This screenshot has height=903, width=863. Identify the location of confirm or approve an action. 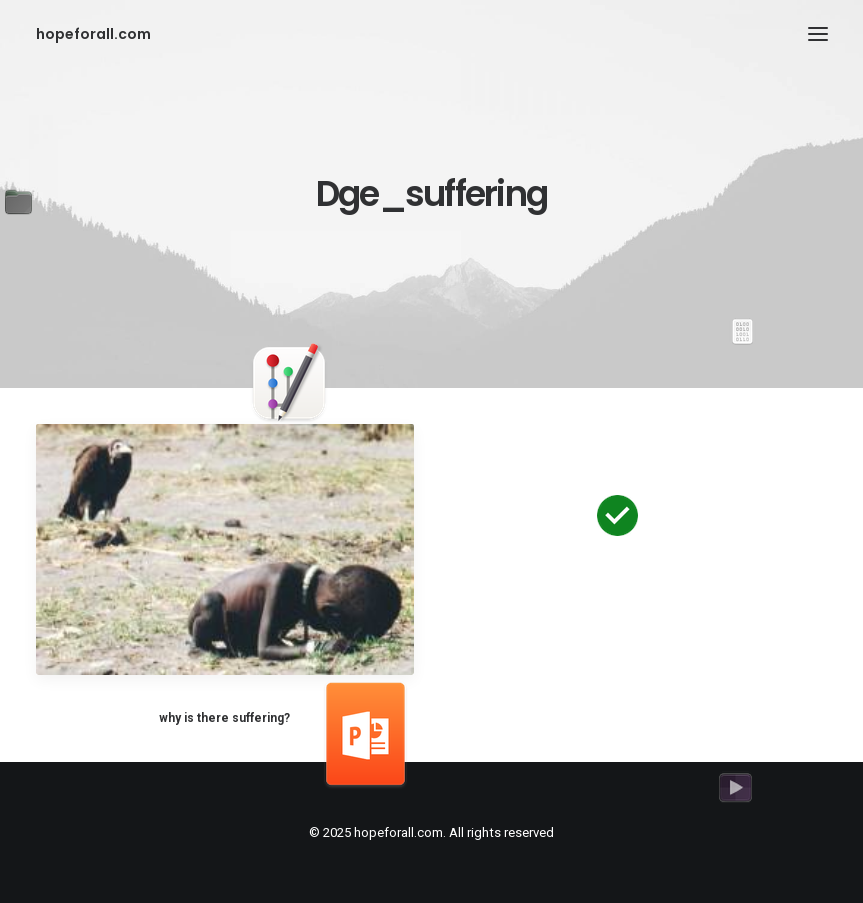
(617, 515).